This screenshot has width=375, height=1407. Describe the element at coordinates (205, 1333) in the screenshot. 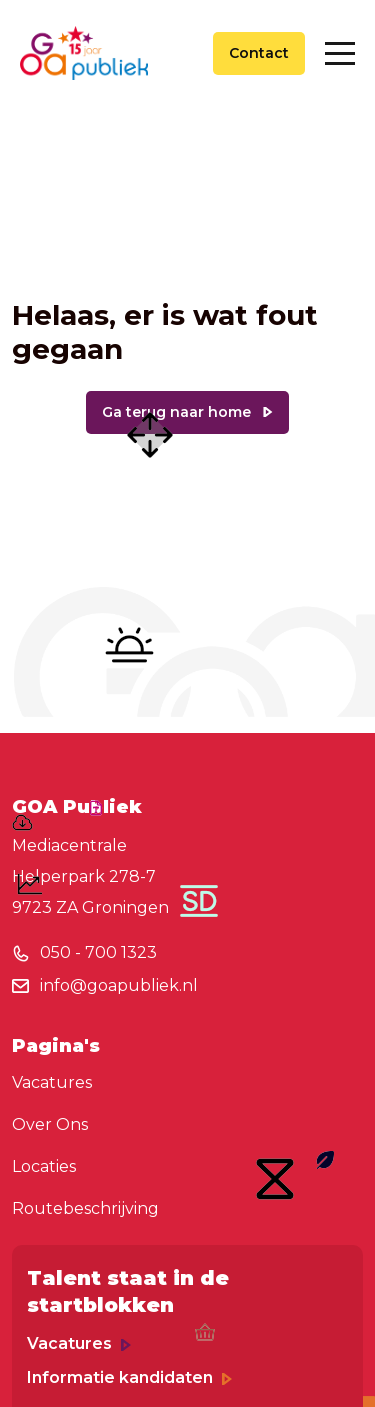

I see `view your shopping basket` at that location.